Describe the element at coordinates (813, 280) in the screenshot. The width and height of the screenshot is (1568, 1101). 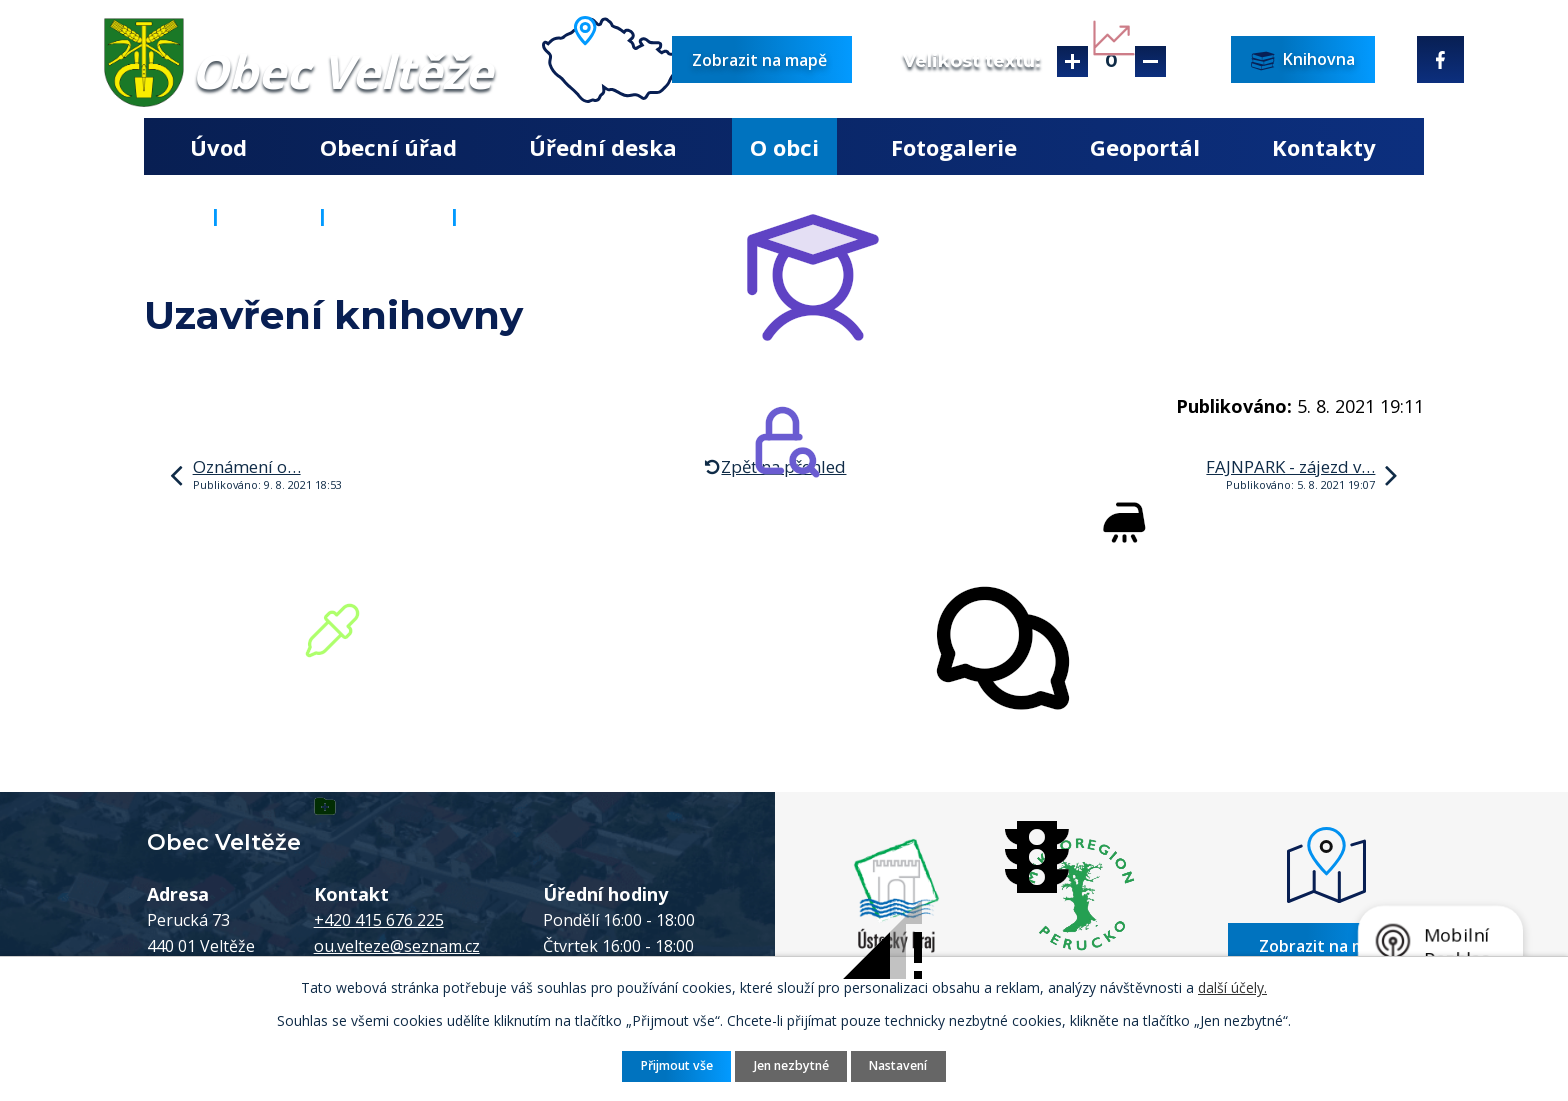
I see `view student profile or account` at that location.